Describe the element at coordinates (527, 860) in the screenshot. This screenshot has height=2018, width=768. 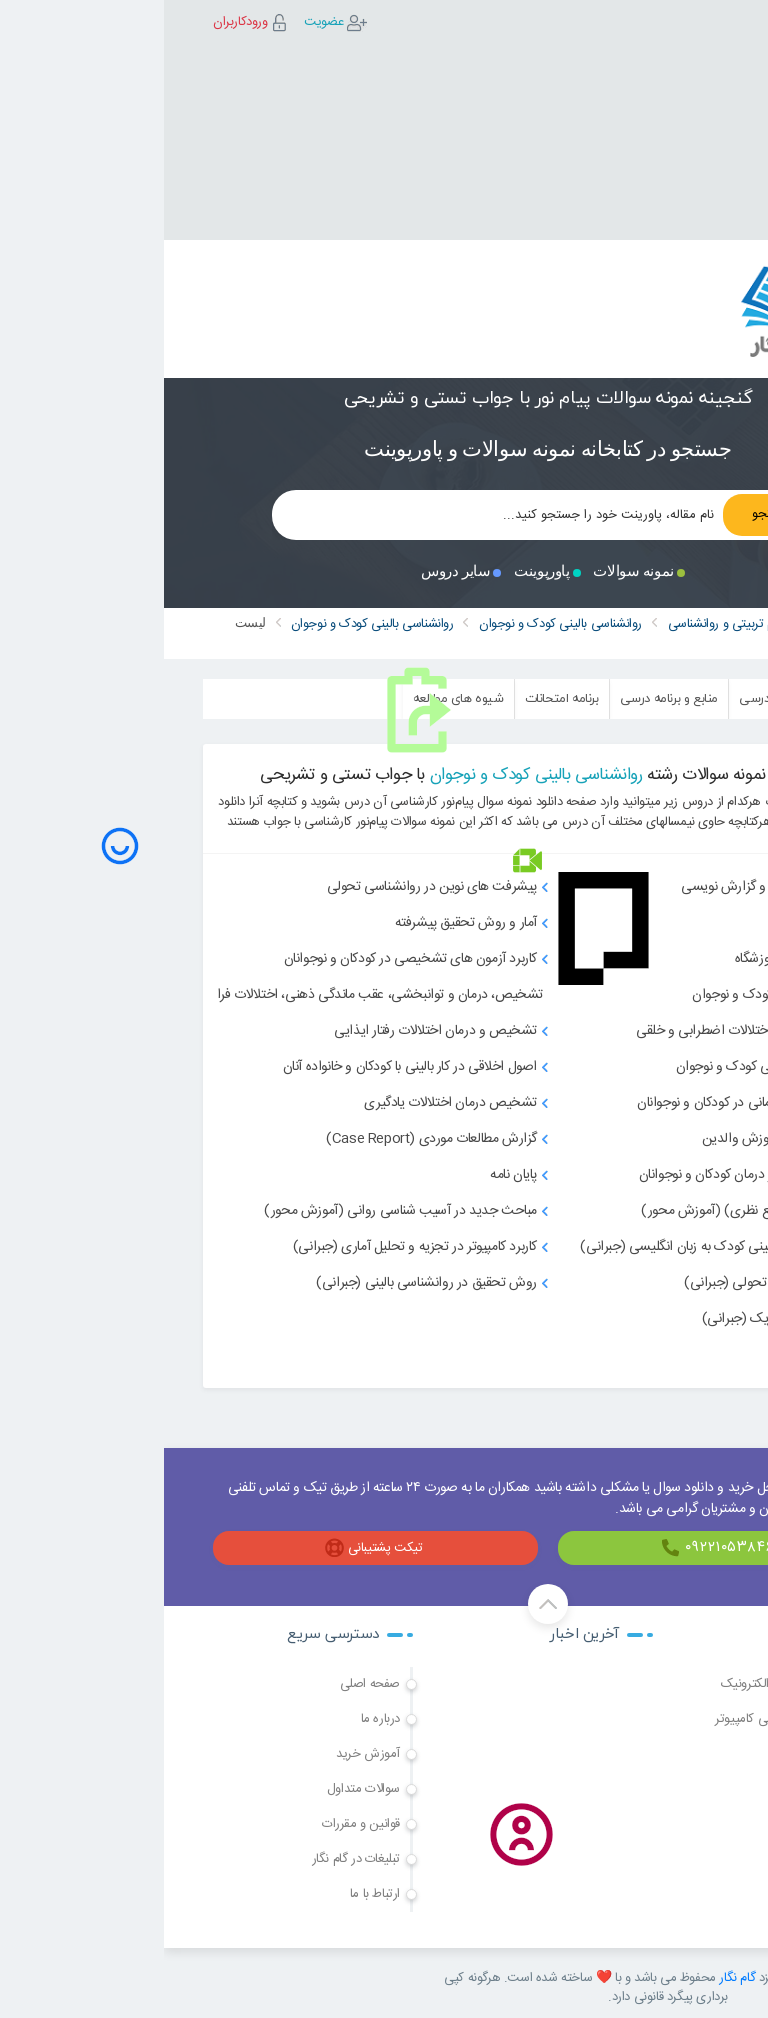
I see `join a Google Meet video call` at that location.